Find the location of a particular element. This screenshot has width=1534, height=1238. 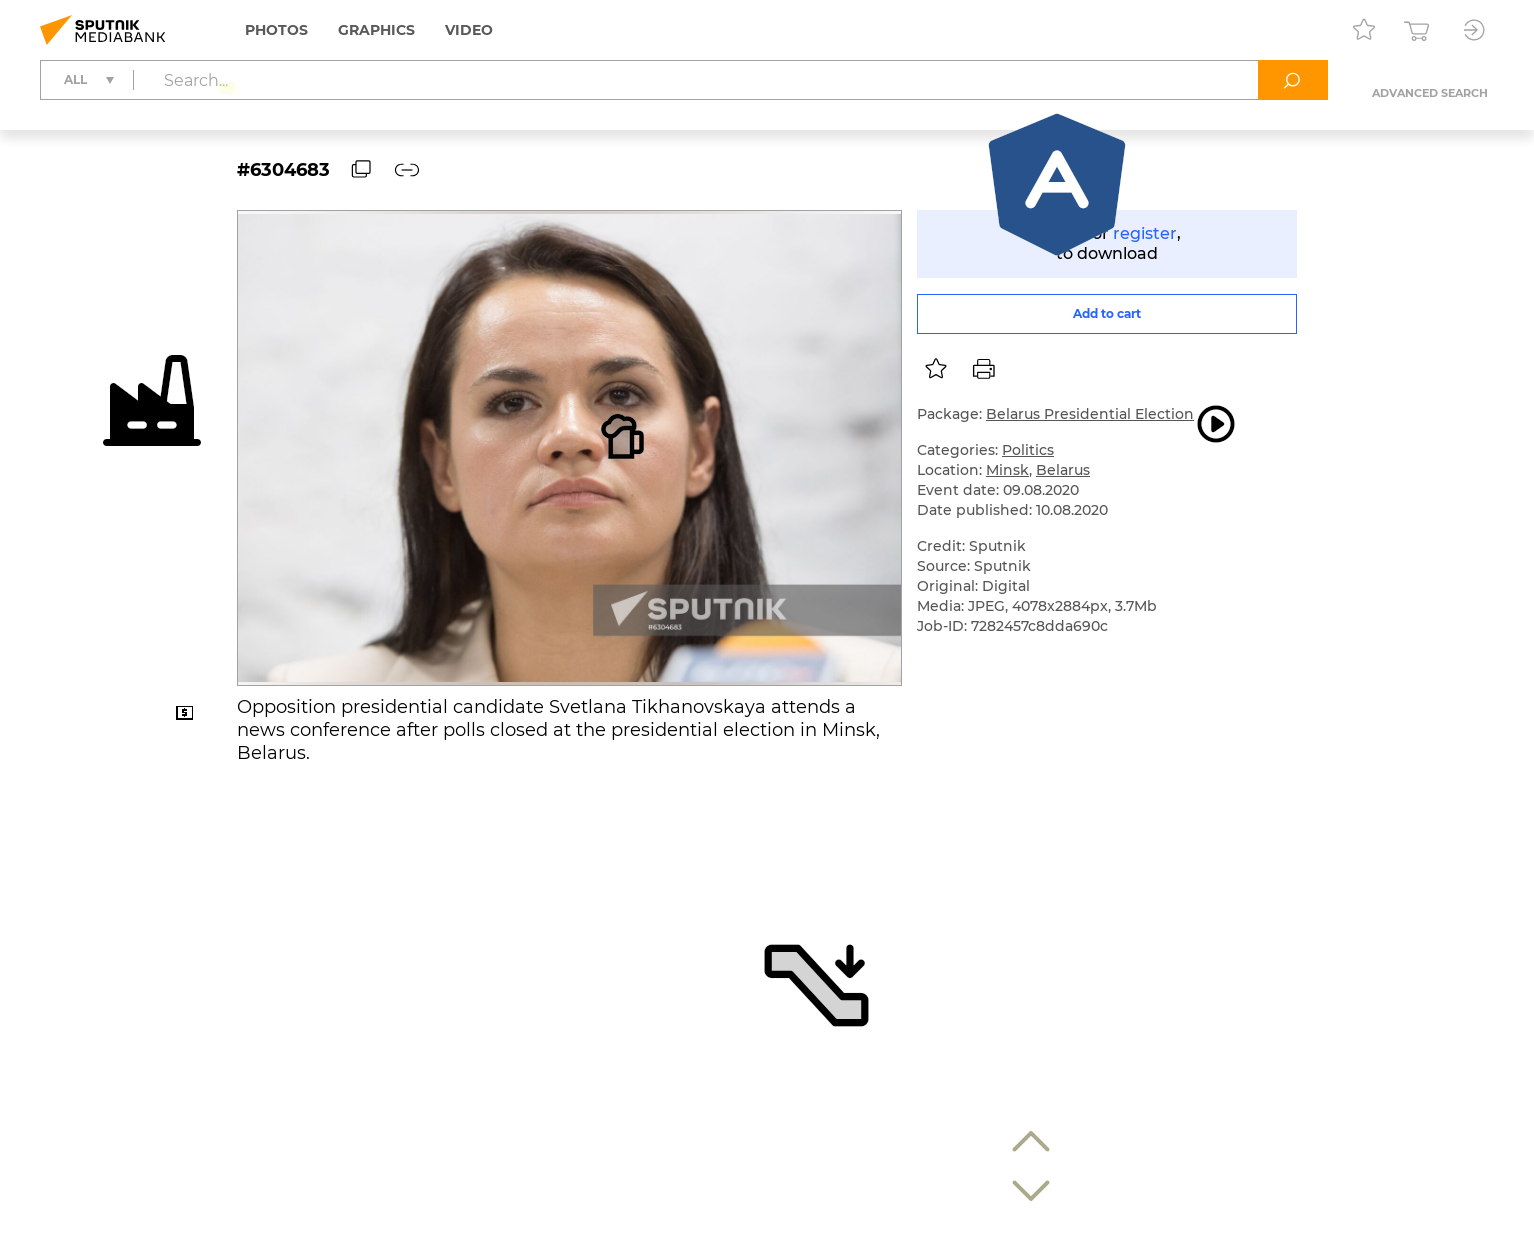

play media or video content is located at coordinates (1216, 424).